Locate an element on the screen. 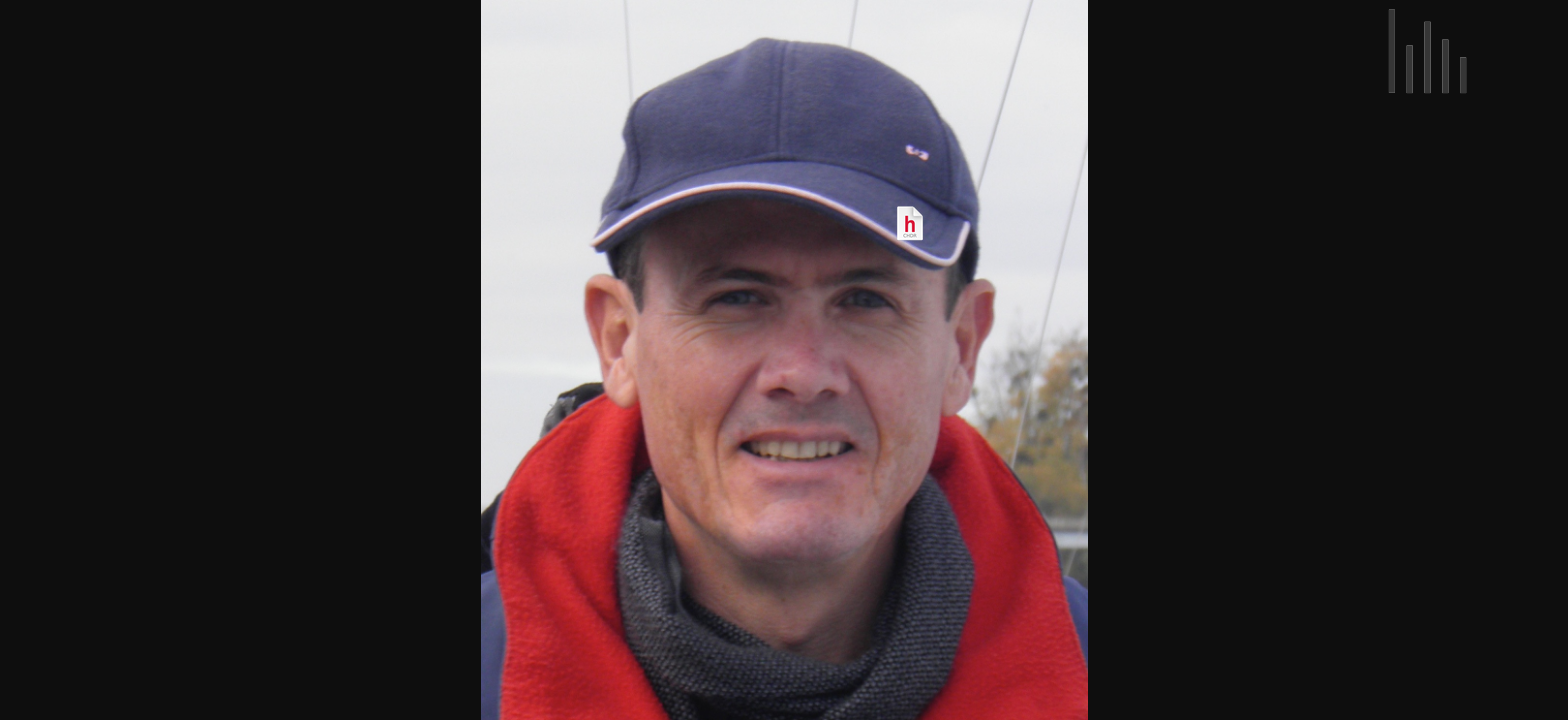 The height and width of the screenshot is (720, 1568). a C/C++ header file (.h) is located at coordinates (910, 224).